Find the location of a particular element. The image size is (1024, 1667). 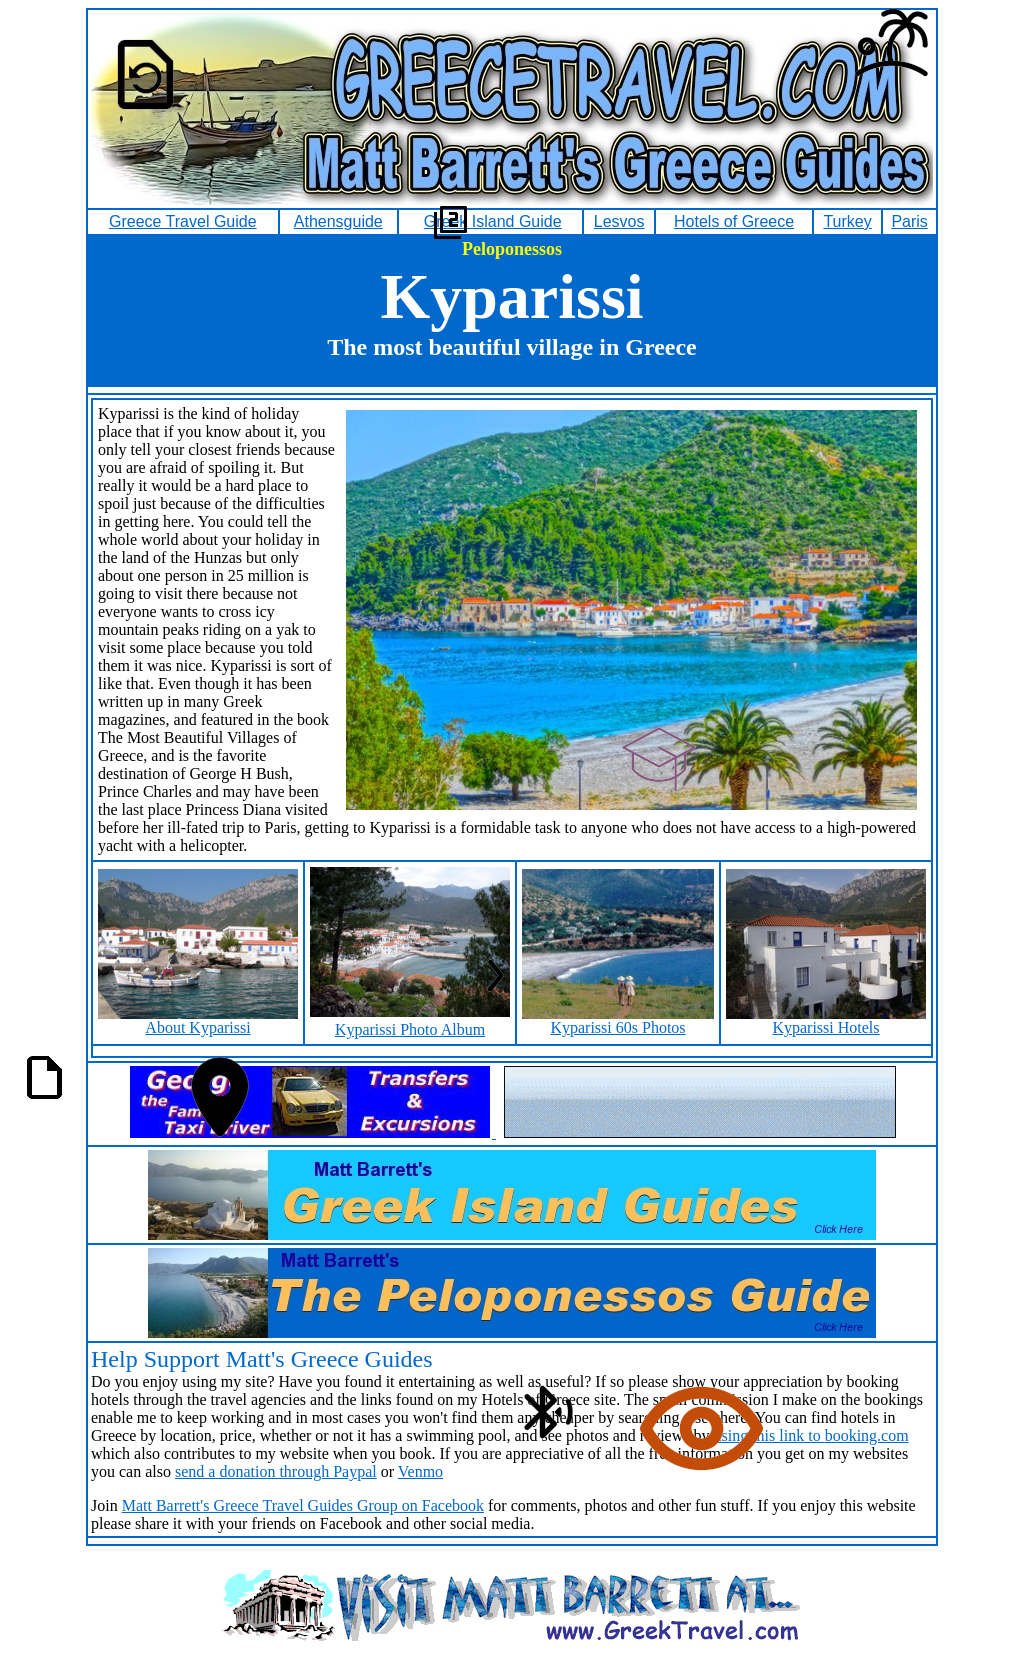

view or preview content is located at coordinates (701, 1428).